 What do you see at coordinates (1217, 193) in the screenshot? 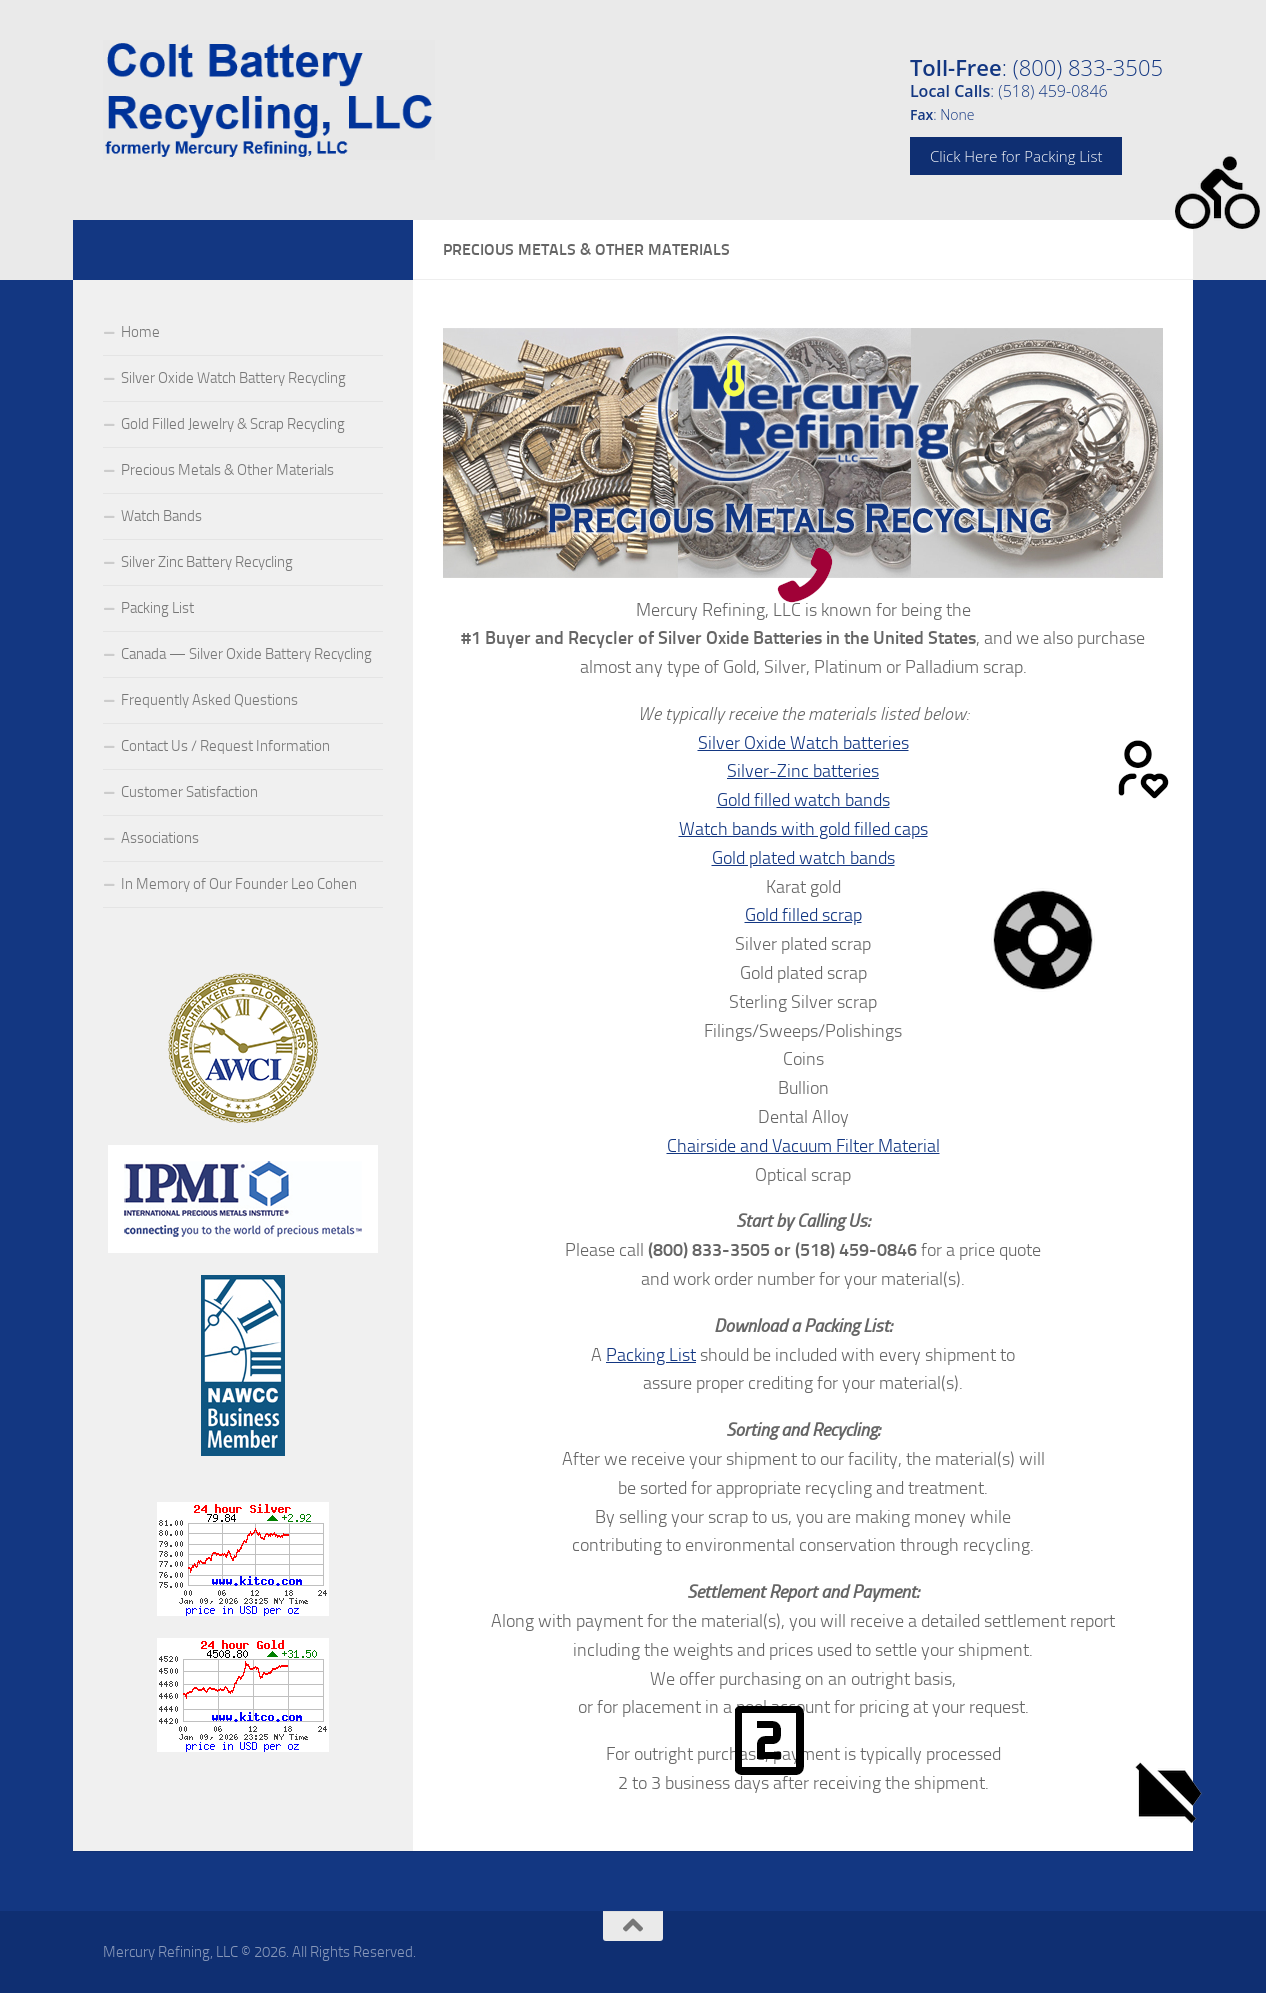
I see `get cycling directions` at bounding box center [1217, 193].